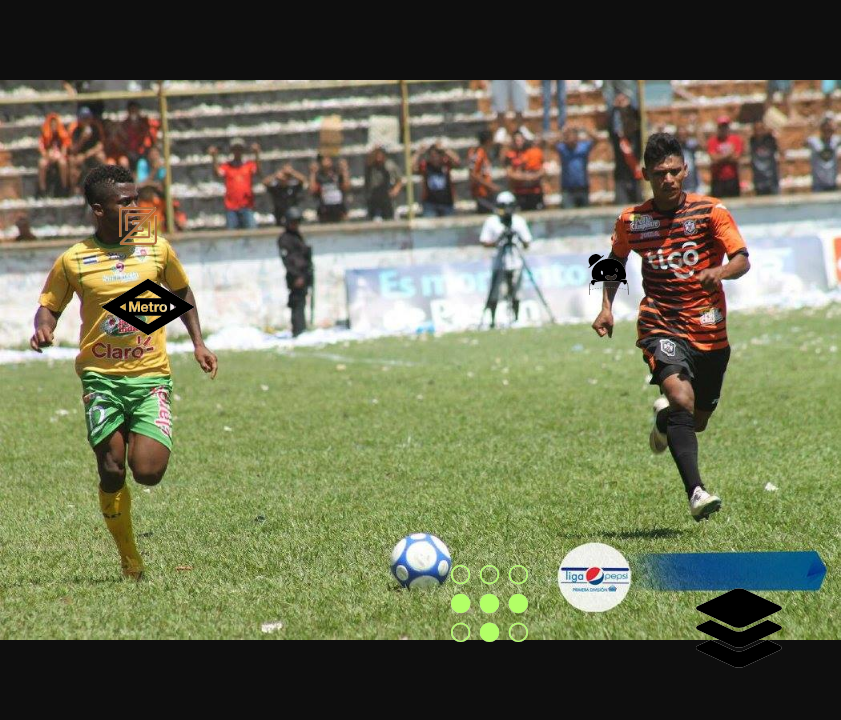  I want to click on open tailscale vpn settings, so click(489, 603).